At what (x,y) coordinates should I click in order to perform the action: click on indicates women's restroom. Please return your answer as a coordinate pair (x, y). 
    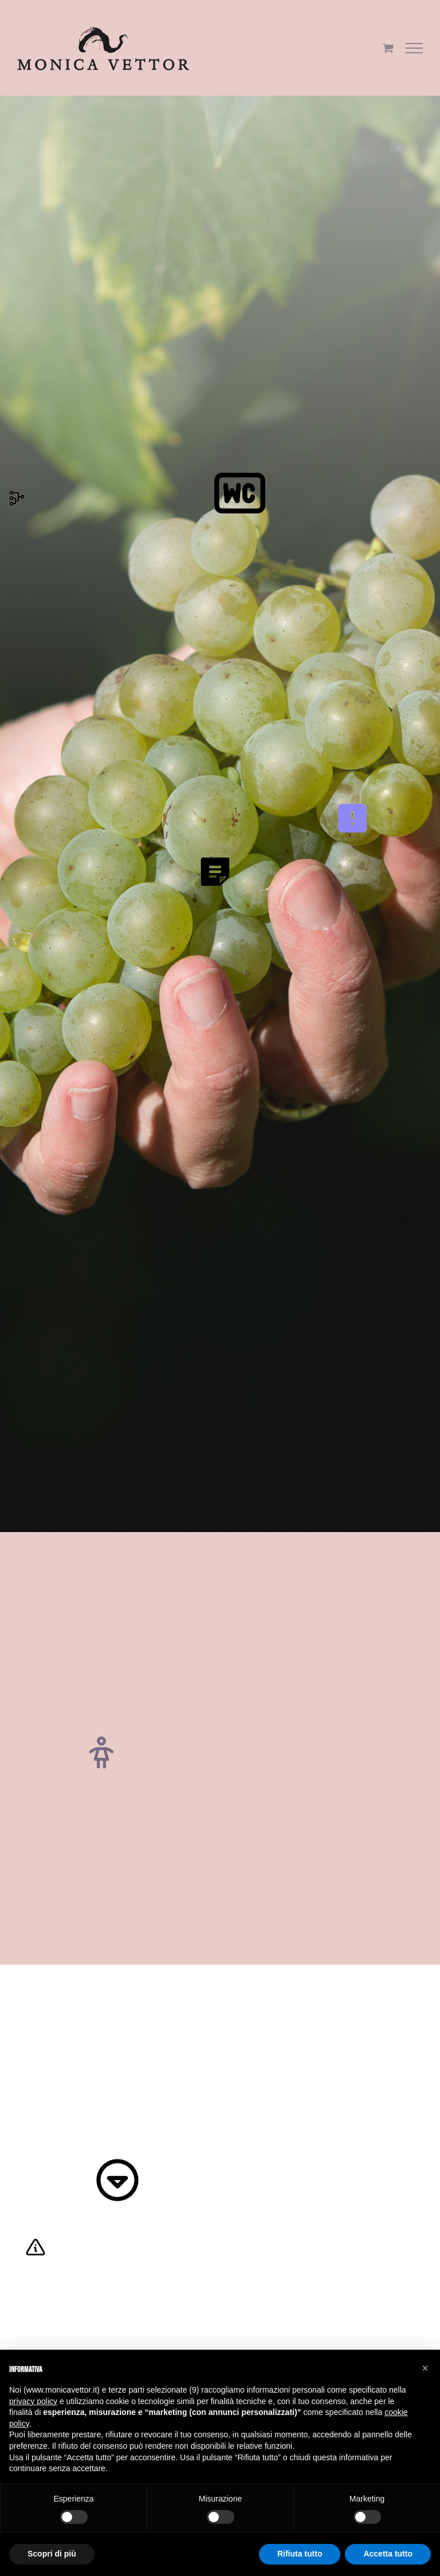
    Looking at the image, I should click on (101, 1753).